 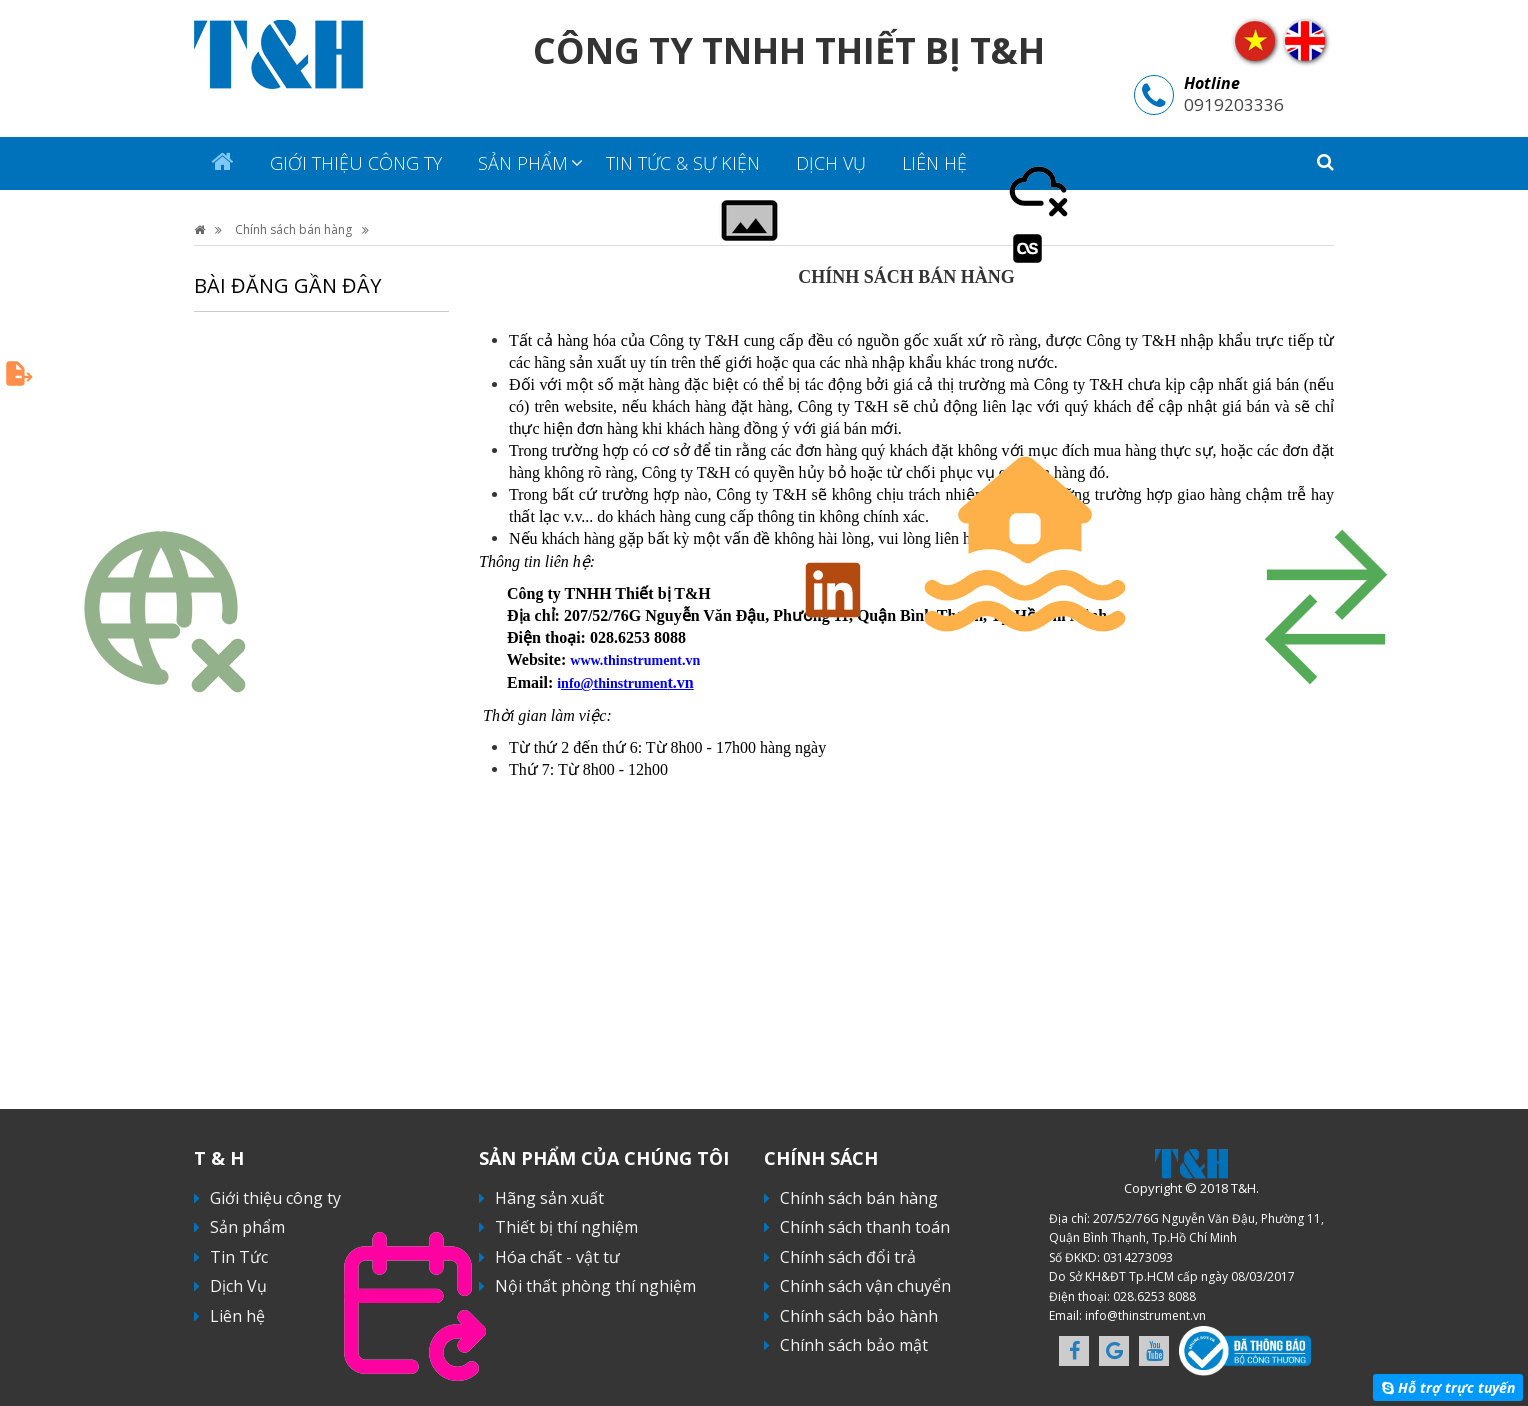 What do you see at coordinates (1326, 607) in the screenshot?
I see `swap or exchange items` at bounding box center [1326, 607].